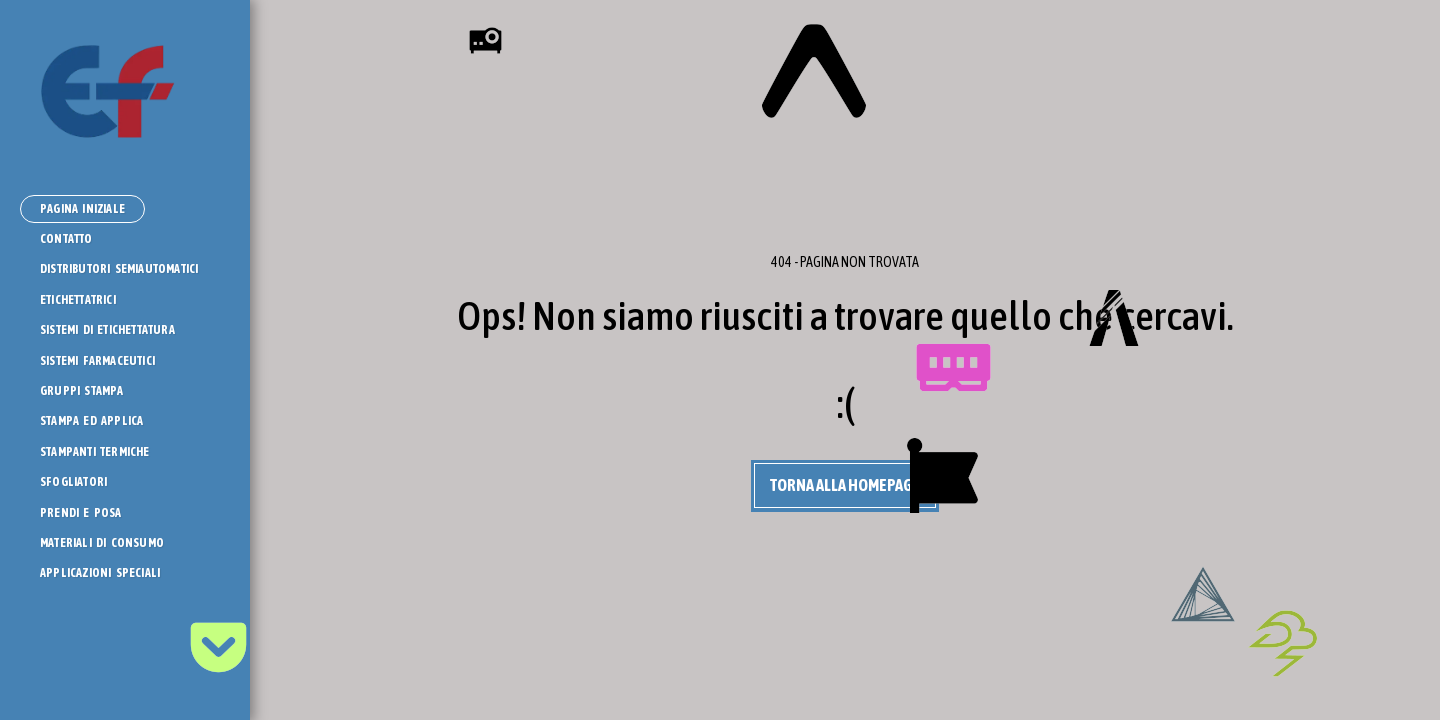  Describe the element at coordinates (1282, 643) in the screenshot. I see `apache storm logo` at that location.